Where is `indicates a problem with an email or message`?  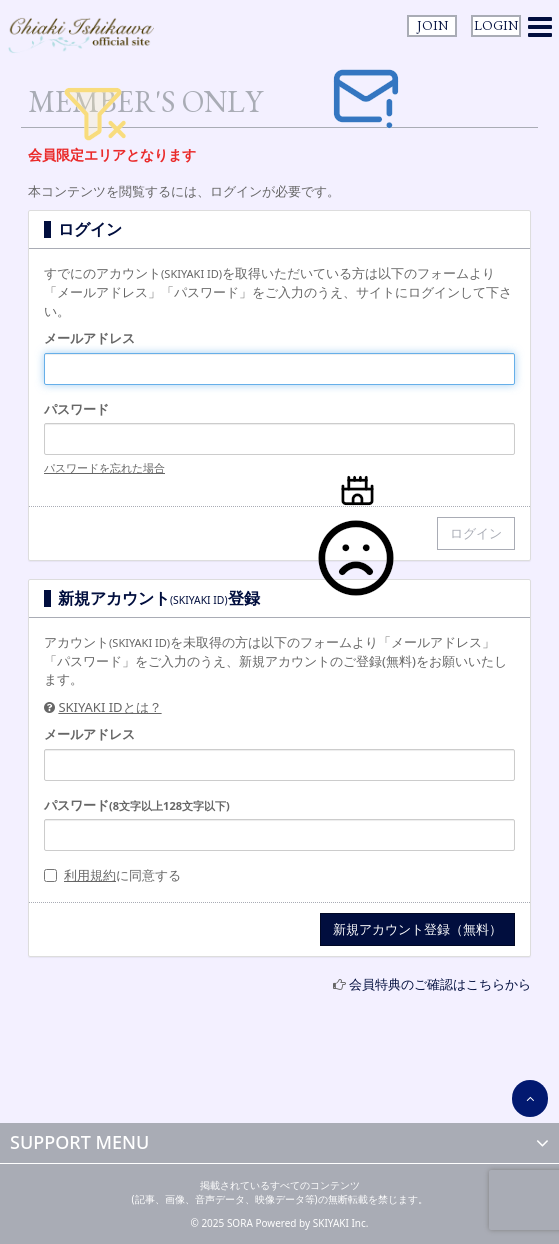
indicates a problem with an email or message is located at coordinates (366, 96).